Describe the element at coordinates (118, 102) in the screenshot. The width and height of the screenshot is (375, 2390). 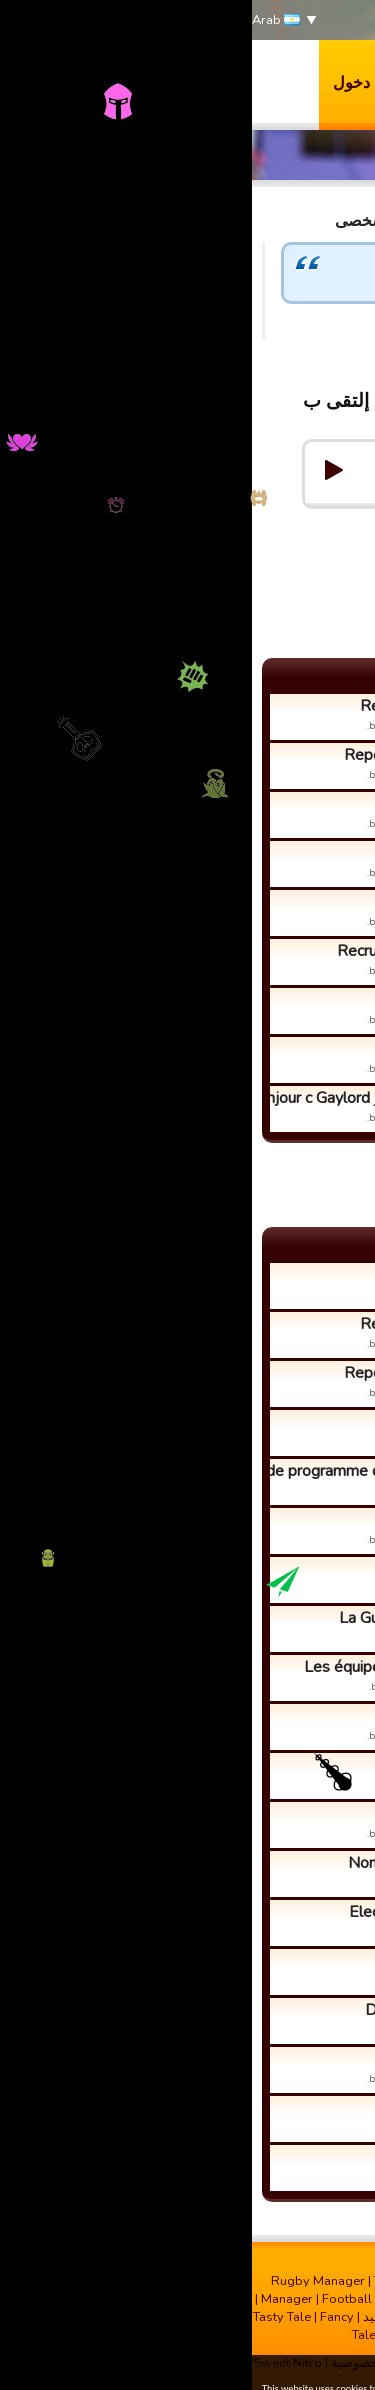
I see `select warrior or knight character class` at that location.